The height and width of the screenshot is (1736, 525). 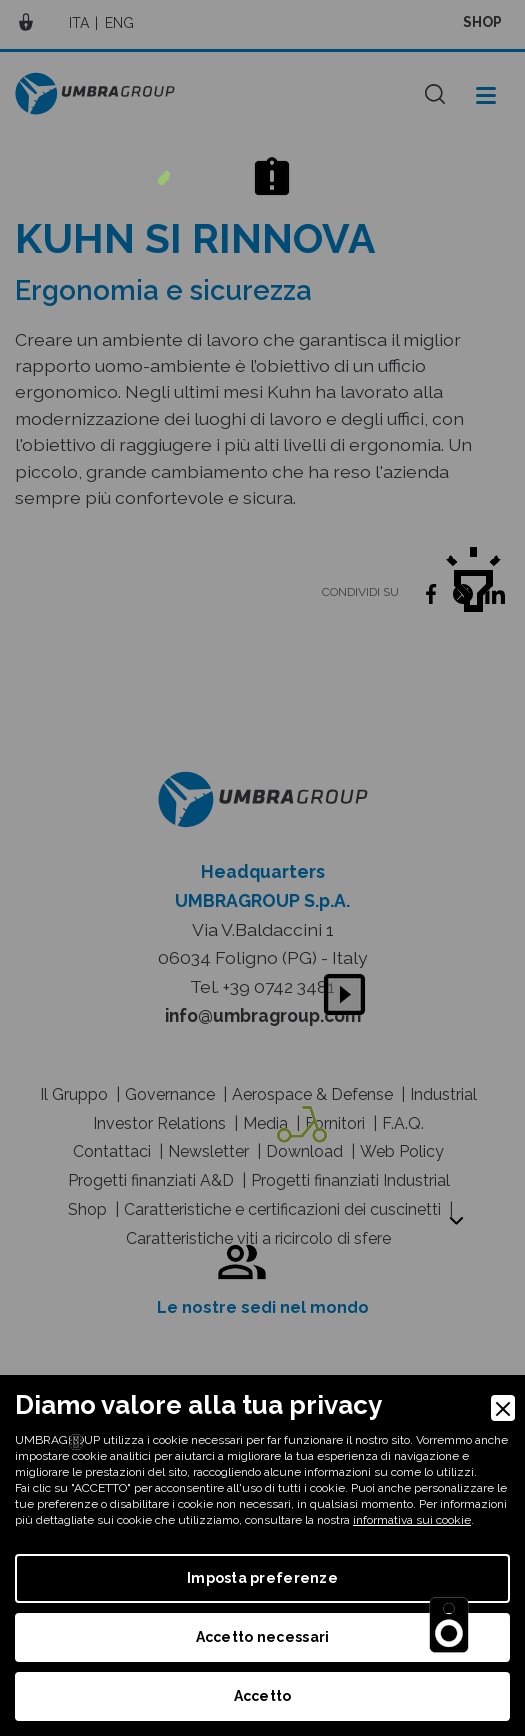 What do you see at coordinates (272, 178) in the screenshot?
I see `view overdue or late assignments` at bounding box center [272, 178].